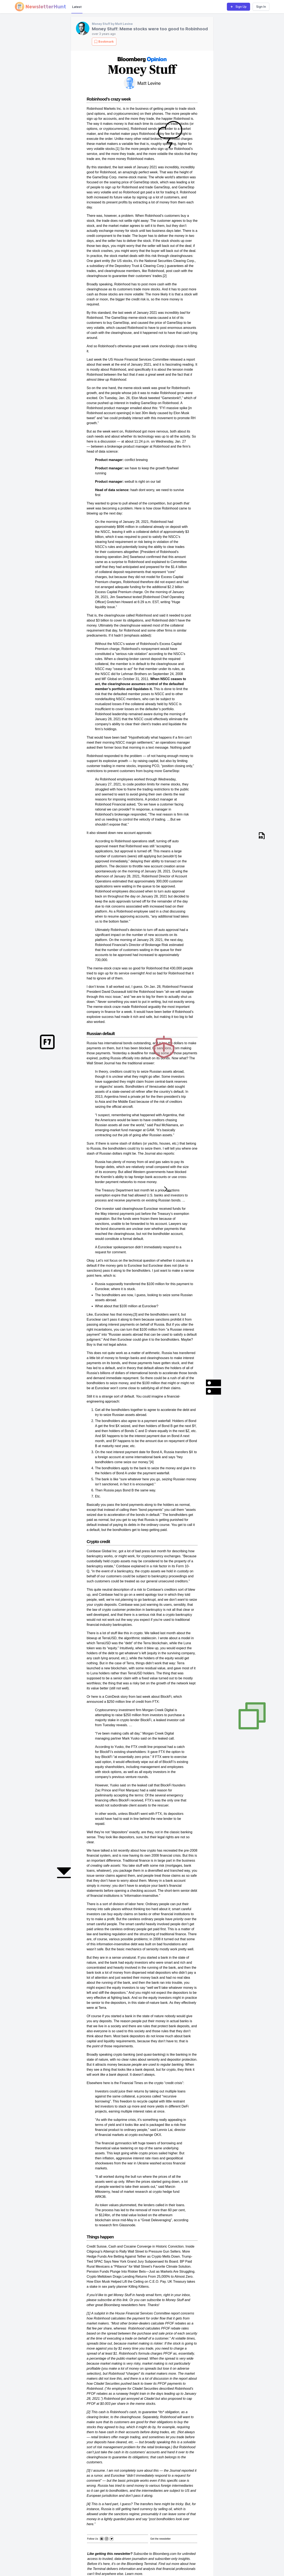 This screenshot has width=284, height=2576. I want to click on access boat or marine transportation options, so click(164, 1047).